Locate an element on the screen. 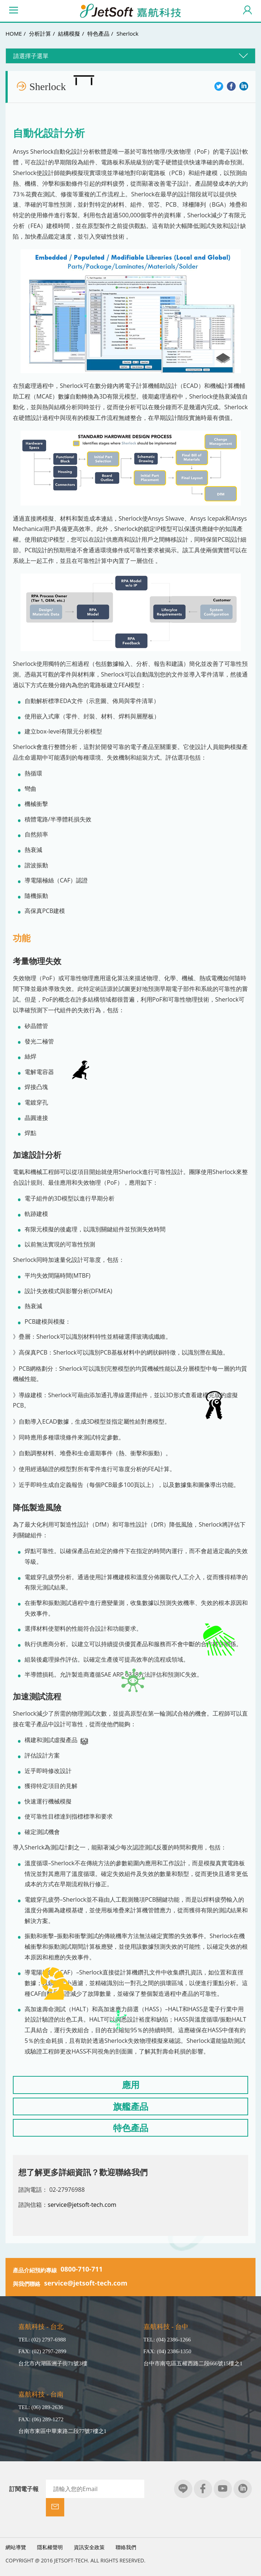 Image resolution: width=261 pixels, height=2576 pixels. access property or home management settings is located at coordinates (214, 1405).